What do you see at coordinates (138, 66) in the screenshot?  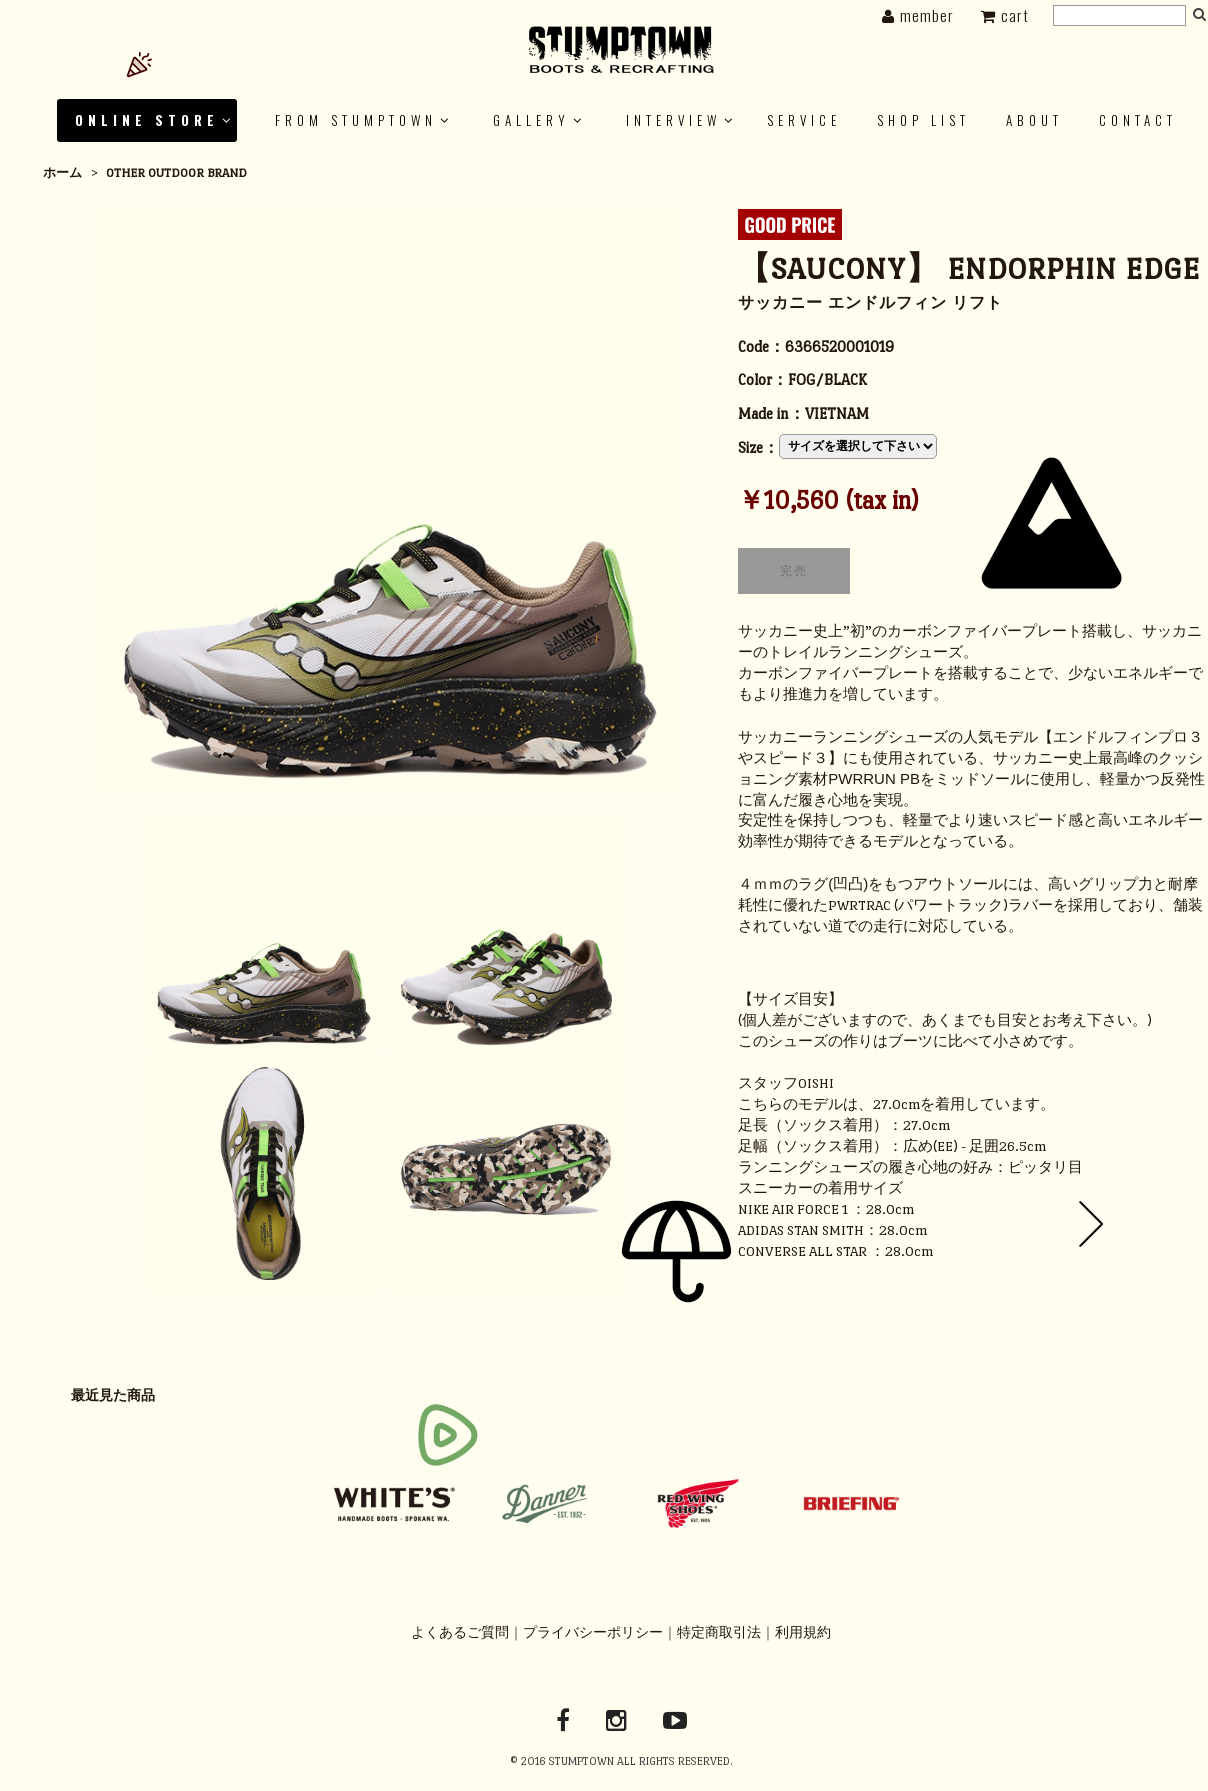 I see `indicates a celebration or achievement` at bounding box center [138, 66].